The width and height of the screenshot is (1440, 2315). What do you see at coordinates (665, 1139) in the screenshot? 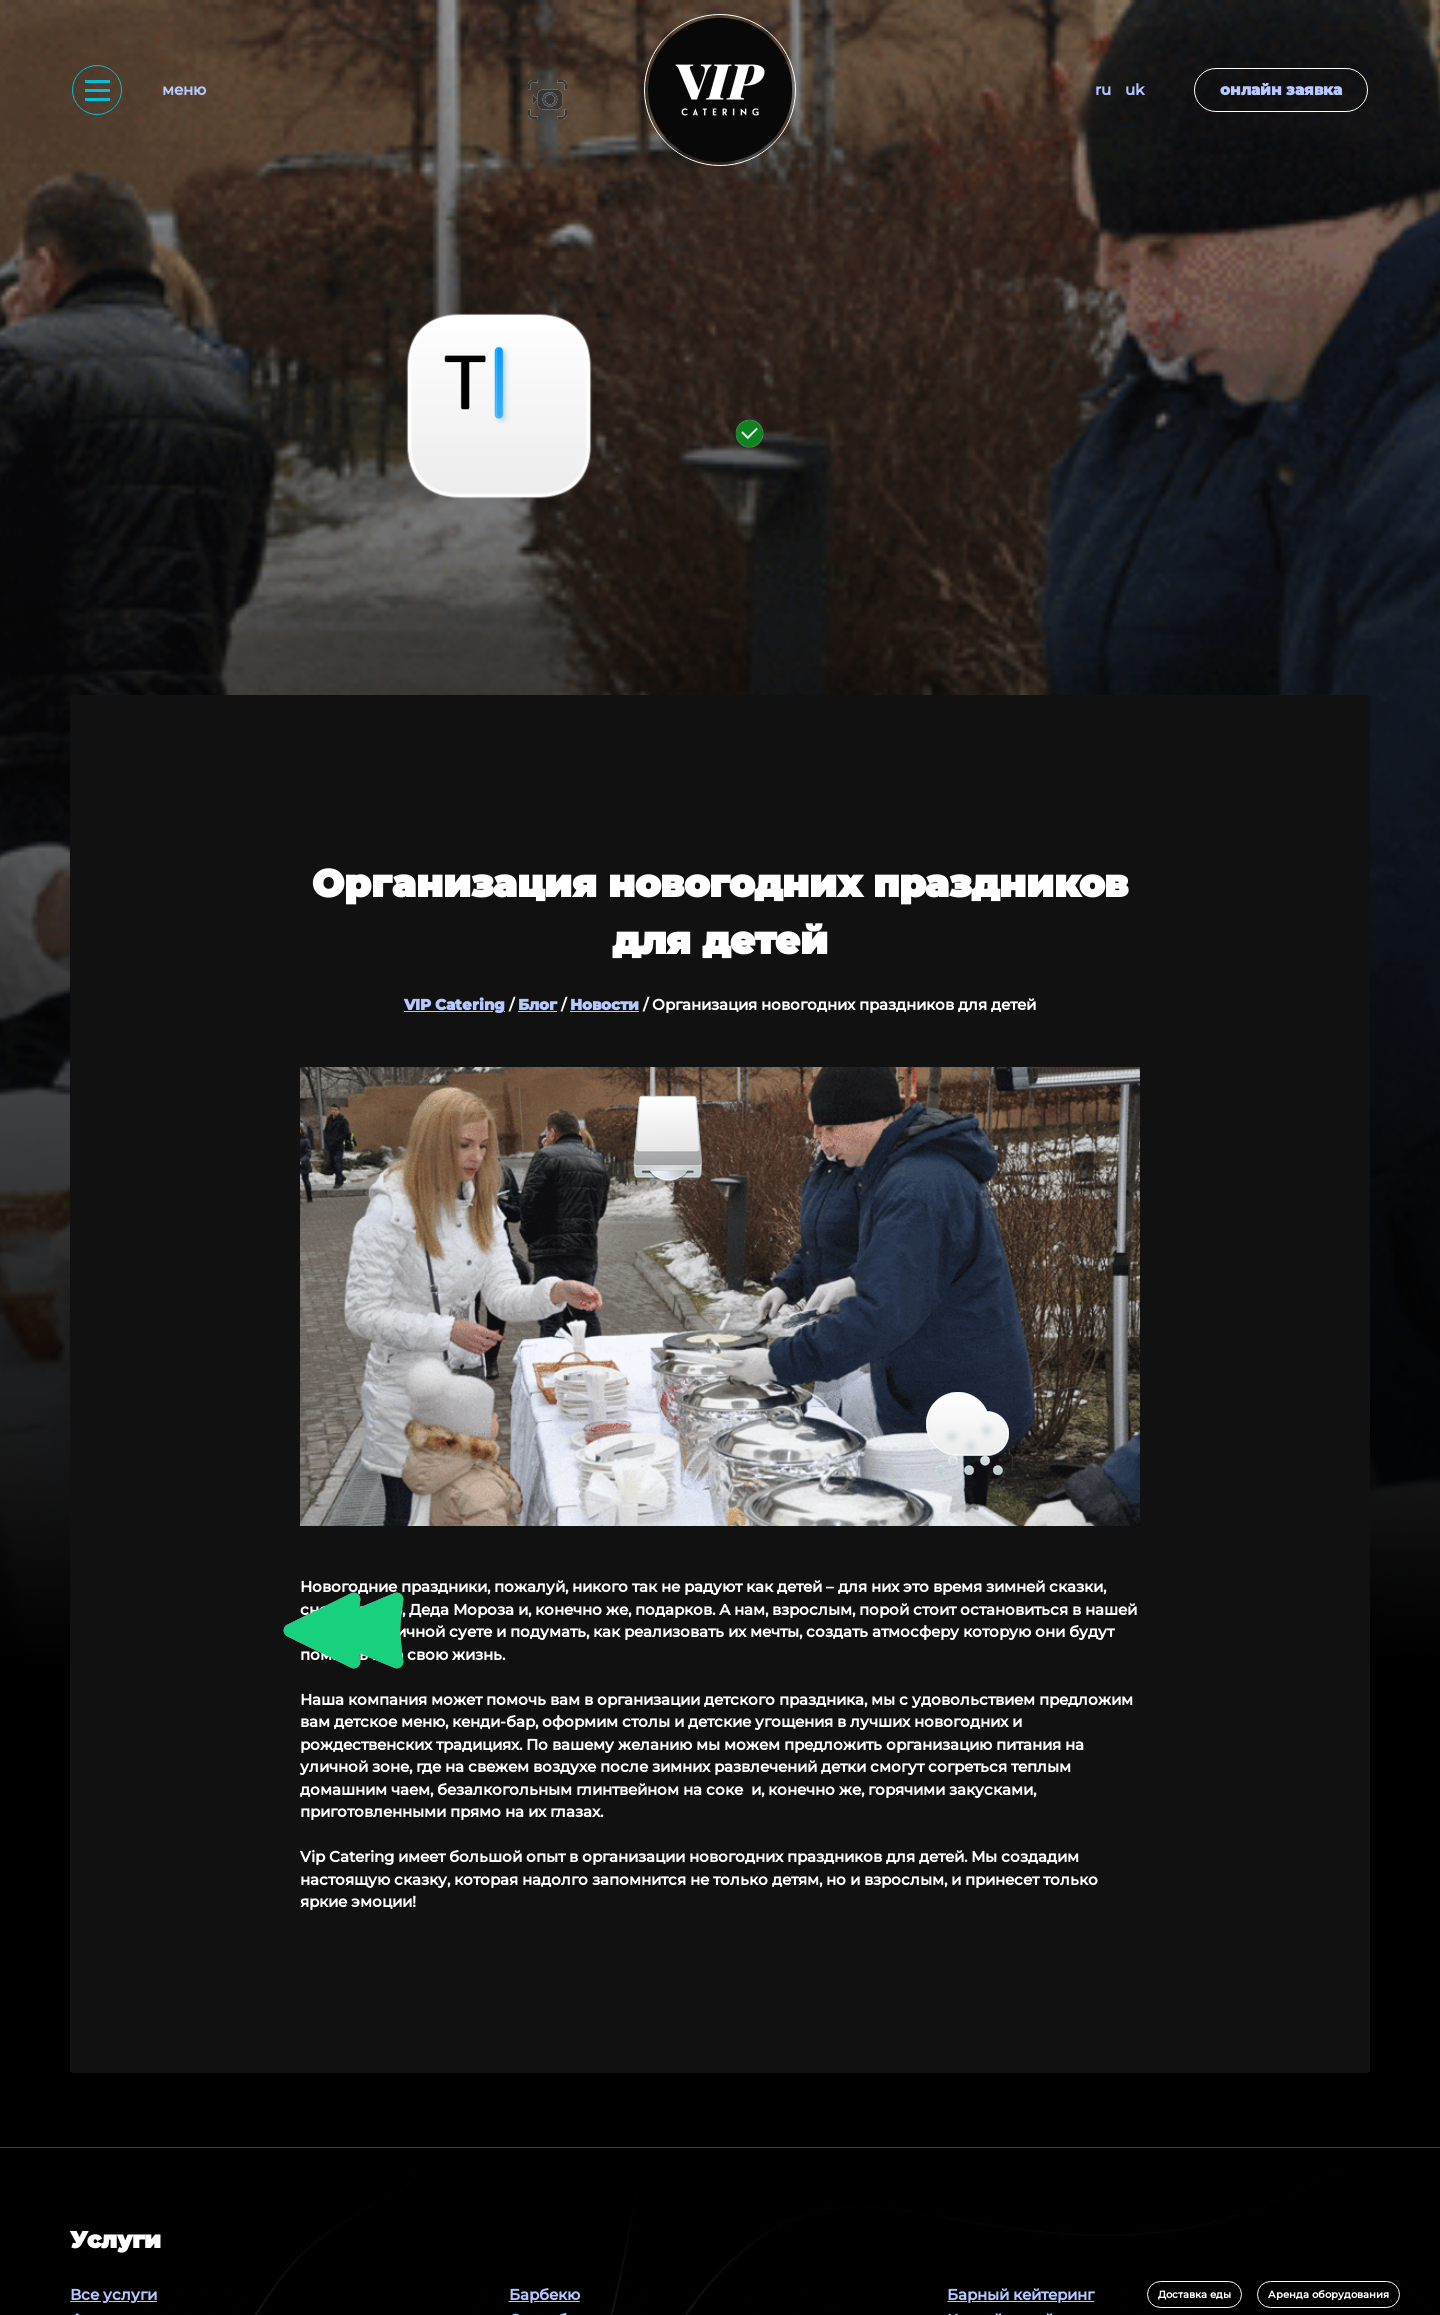
I see `access optical disc drive` at bounding box center [665, 1139].